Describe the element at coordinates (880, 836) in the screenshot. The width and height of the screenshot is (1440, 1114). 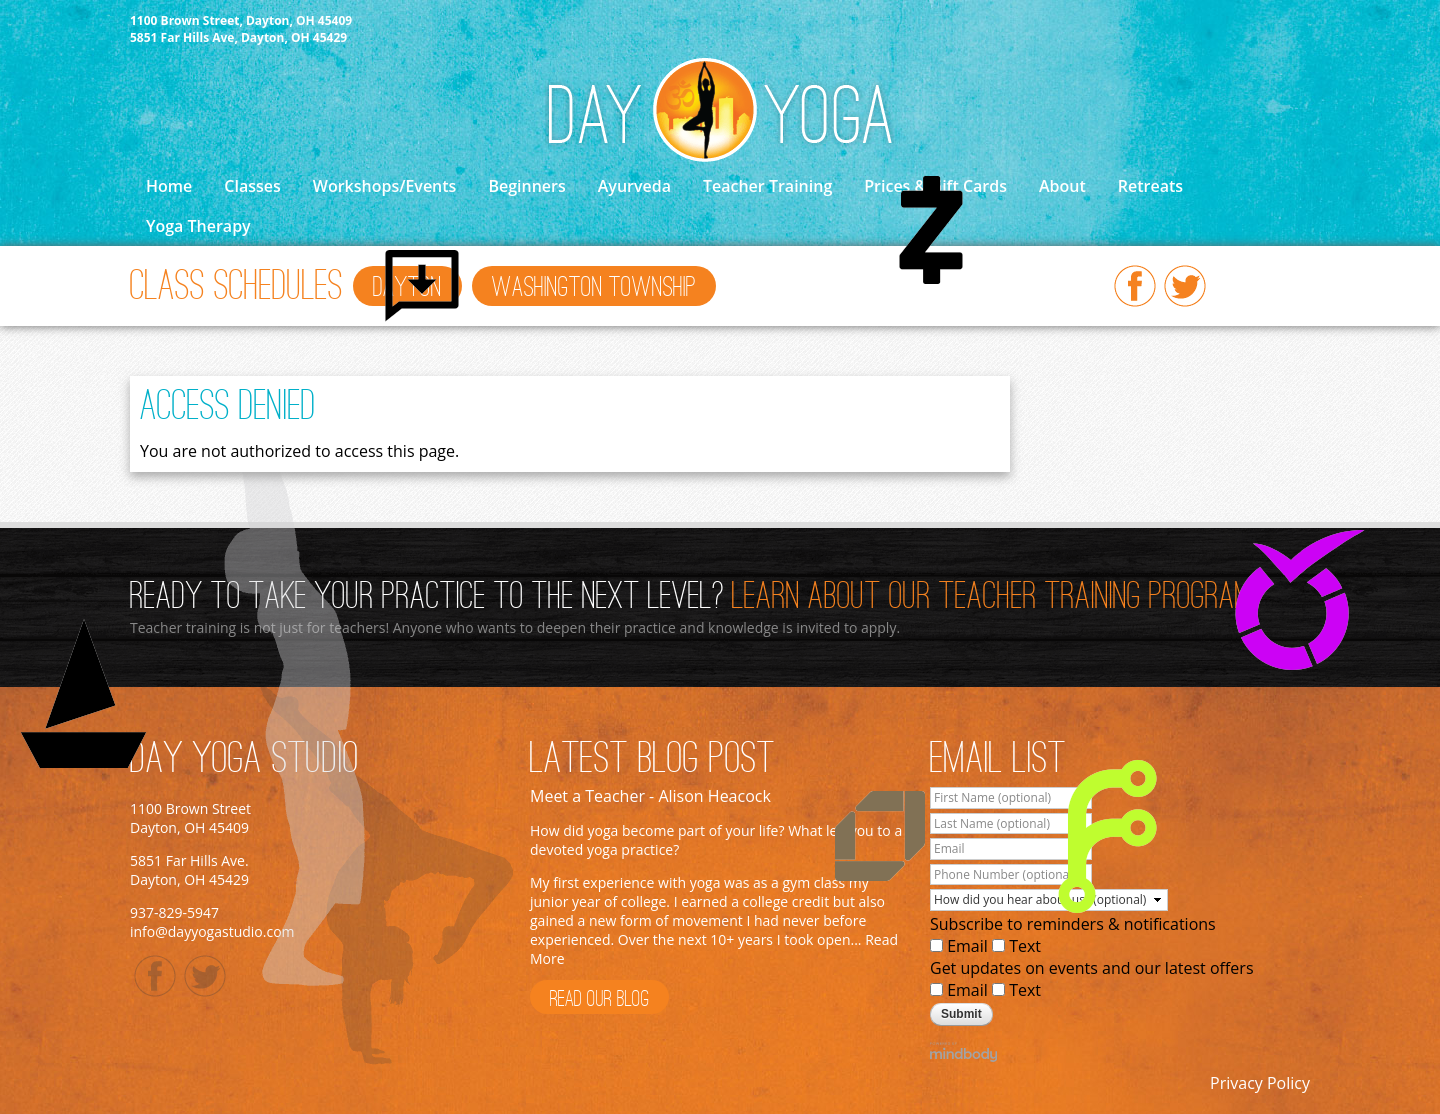
I see `aqua security company logo` at that location.